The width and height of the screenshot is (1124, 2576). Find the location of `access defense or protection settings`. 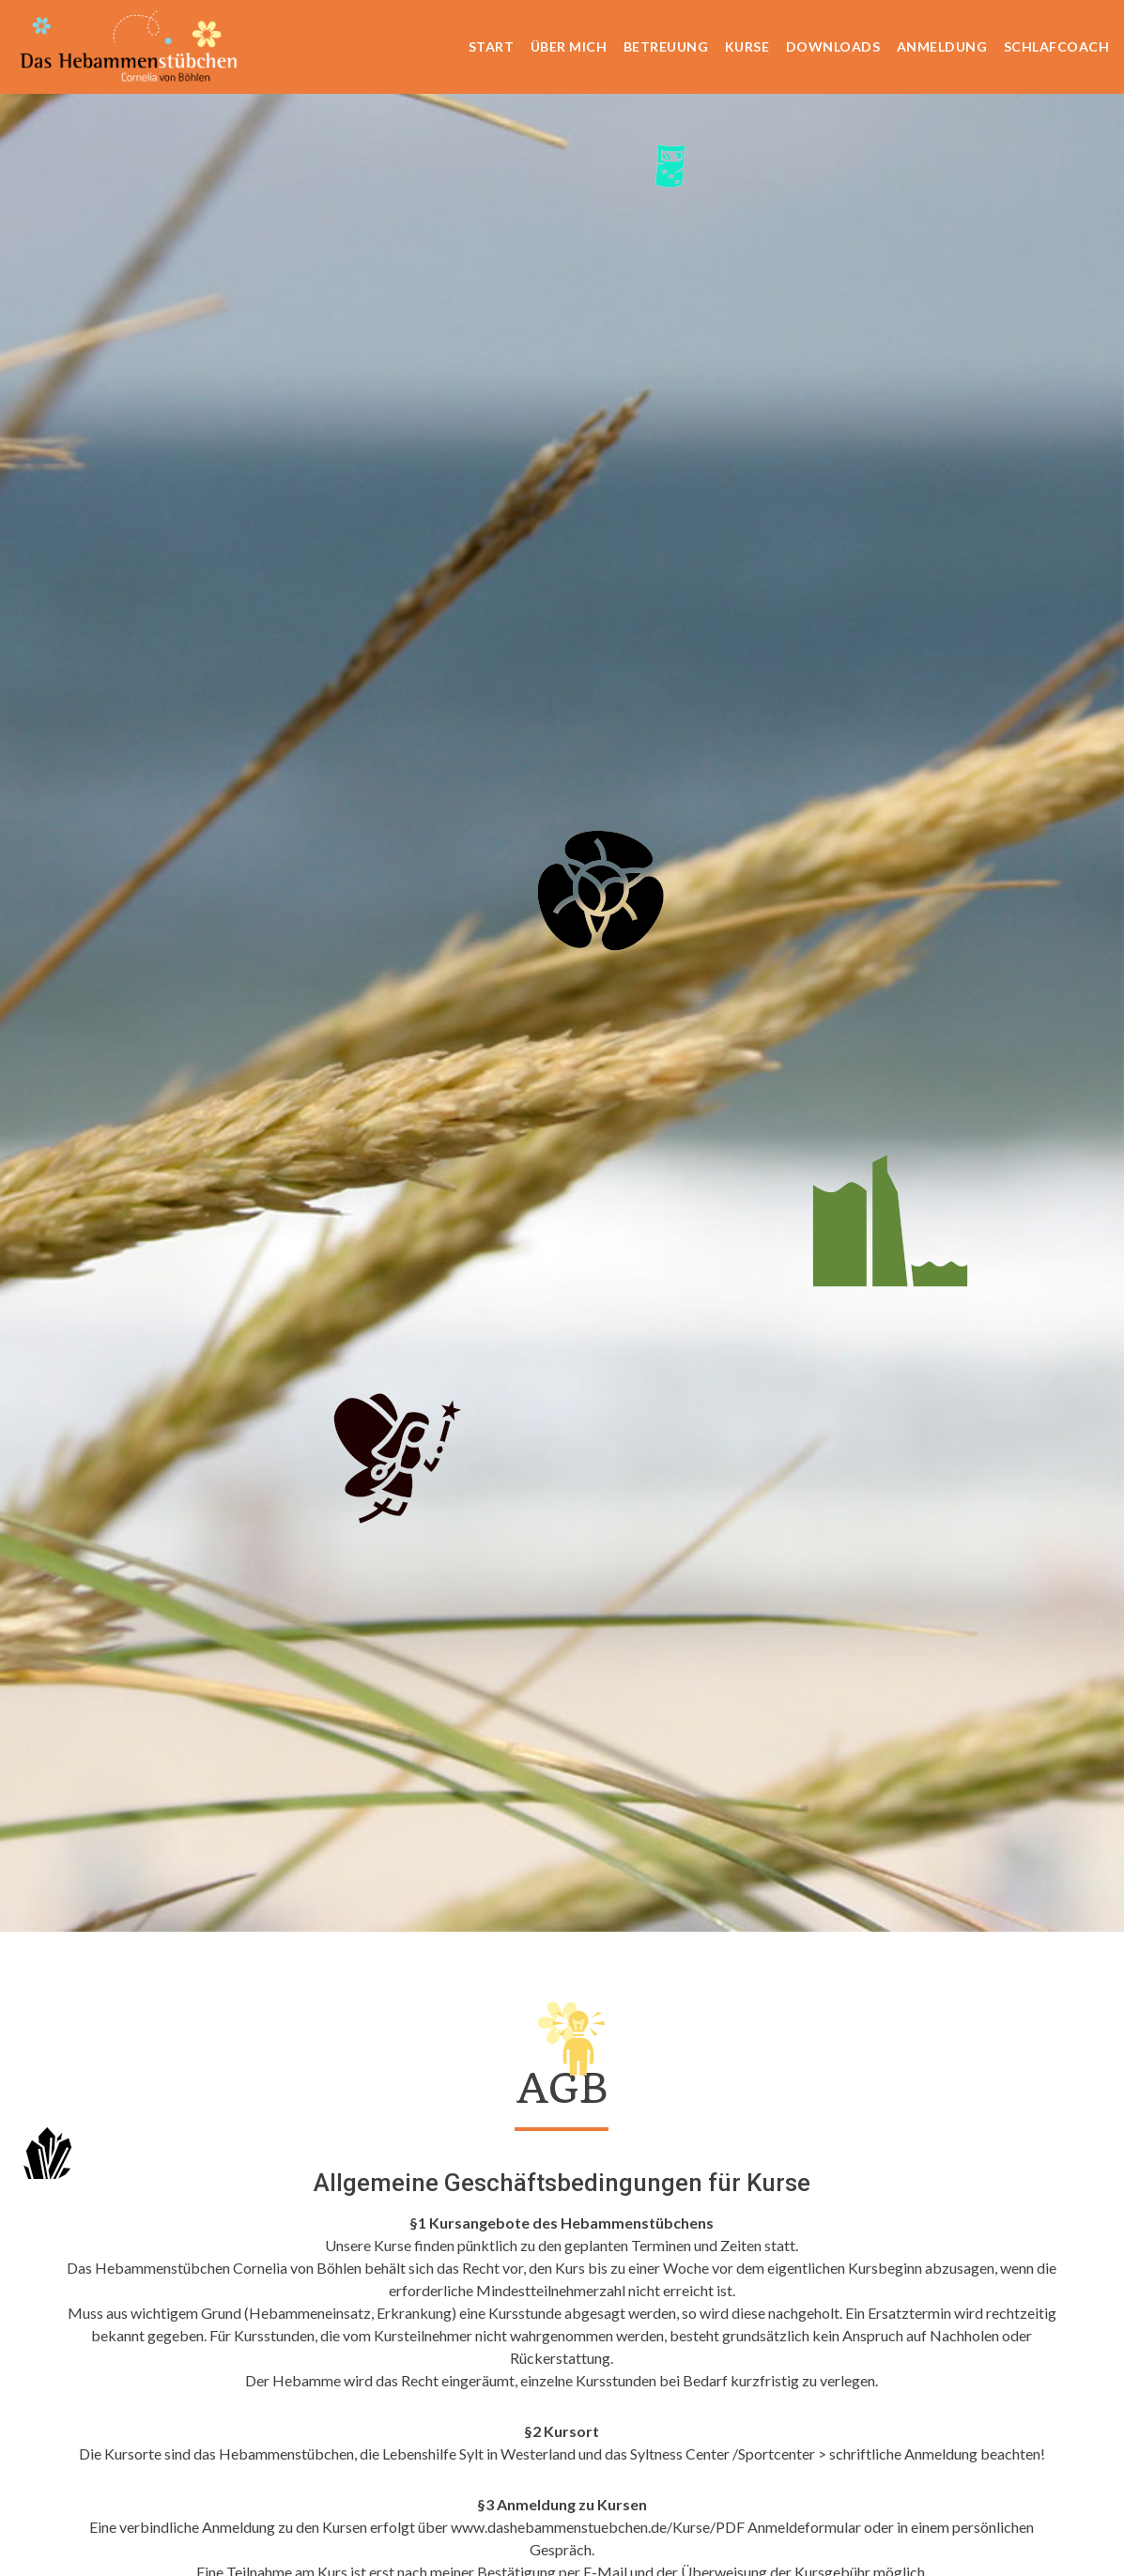

access defense or protection settings is located at coordinates (668, 165).